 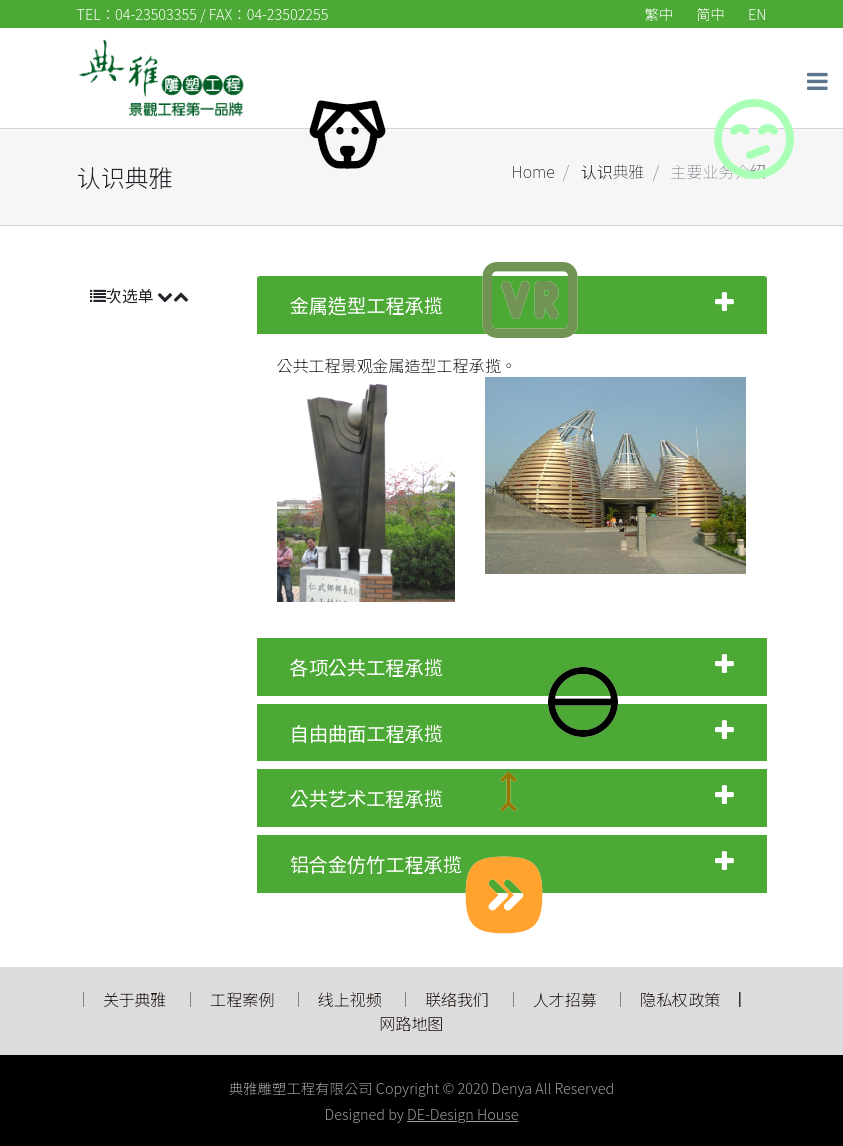 What do you see at coordinates (508, 791) in the screenshot?
I see `scroll to top of page` at bounding box center [508, 791].